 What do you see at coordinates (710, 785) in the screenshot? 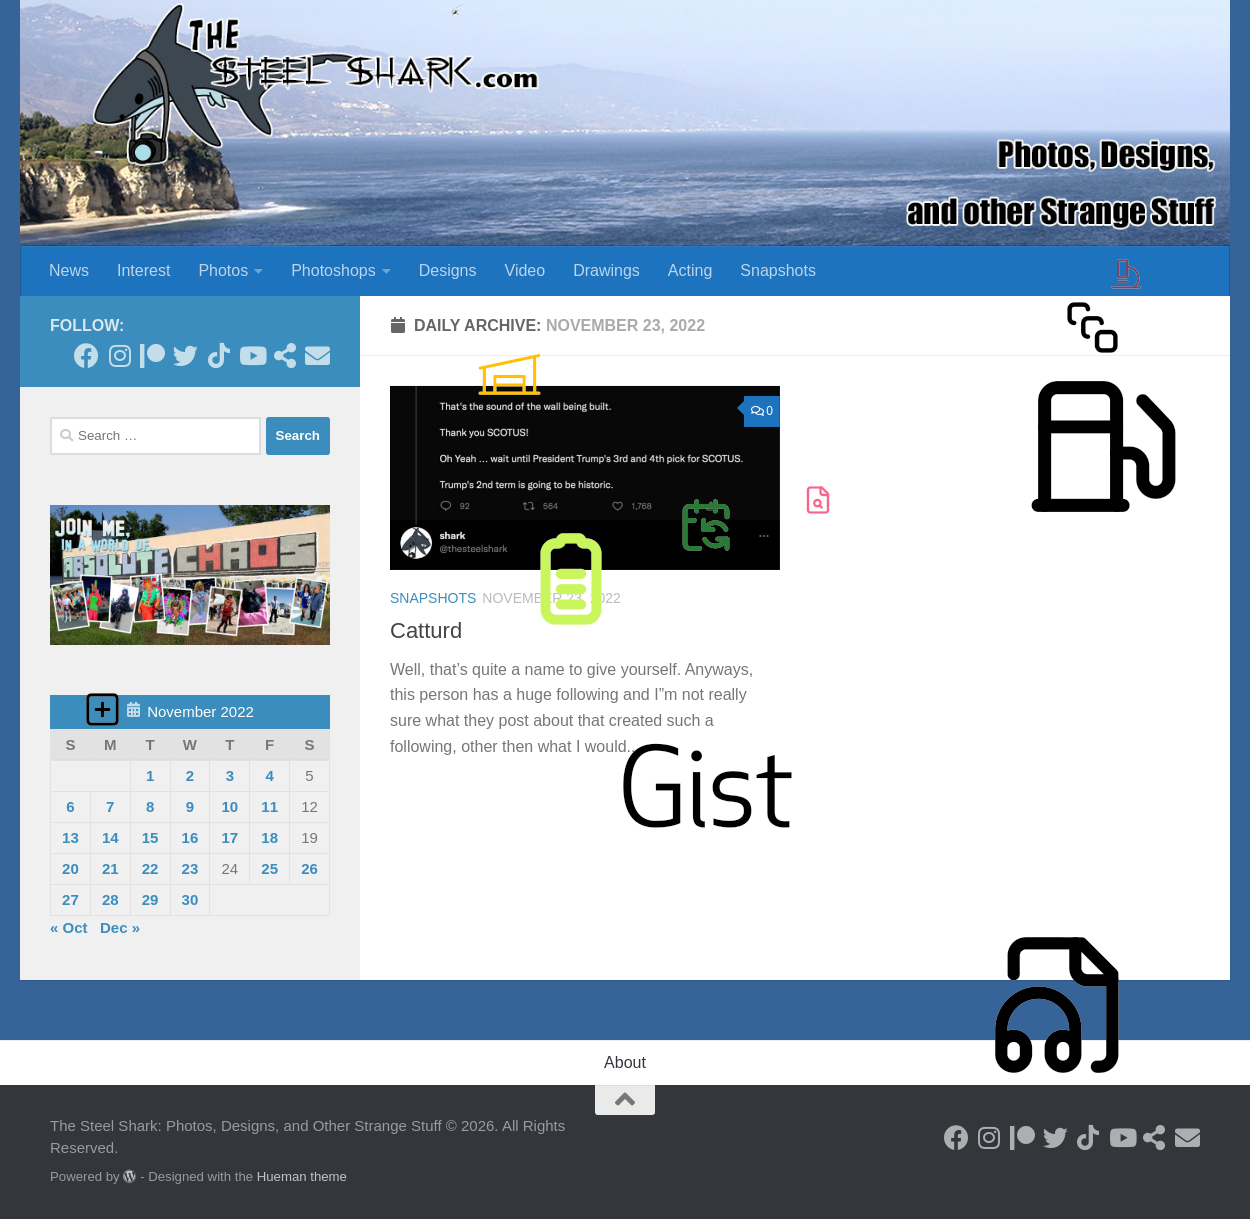
I see `open github gist to share code snippets` at bounding box center [710, 785].